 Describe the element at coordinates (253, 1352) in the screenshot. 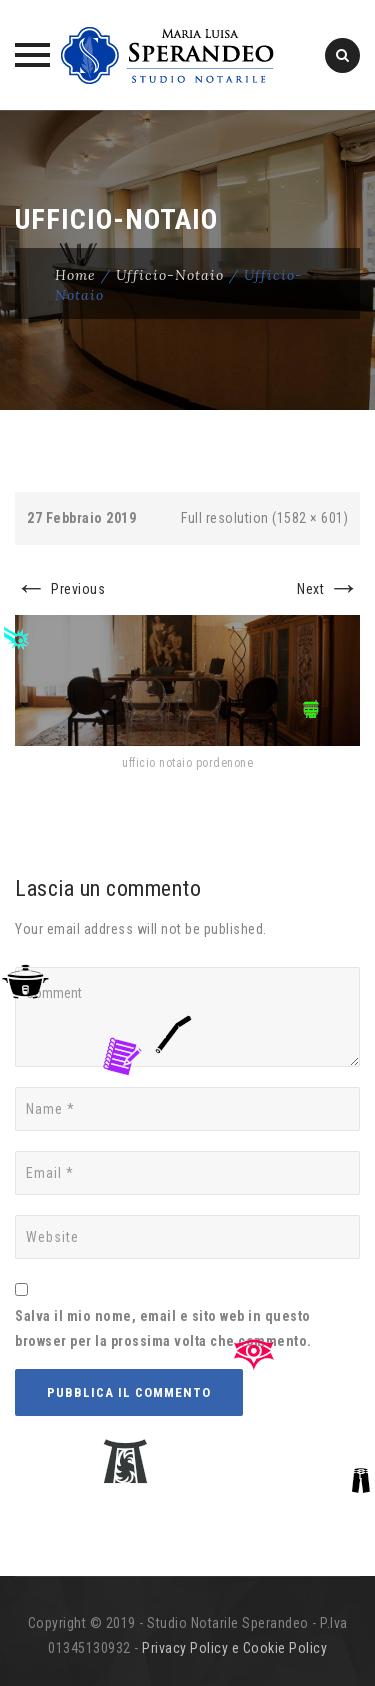

I see `sheikah tribe symbol from the legend of zelda series` at that location.